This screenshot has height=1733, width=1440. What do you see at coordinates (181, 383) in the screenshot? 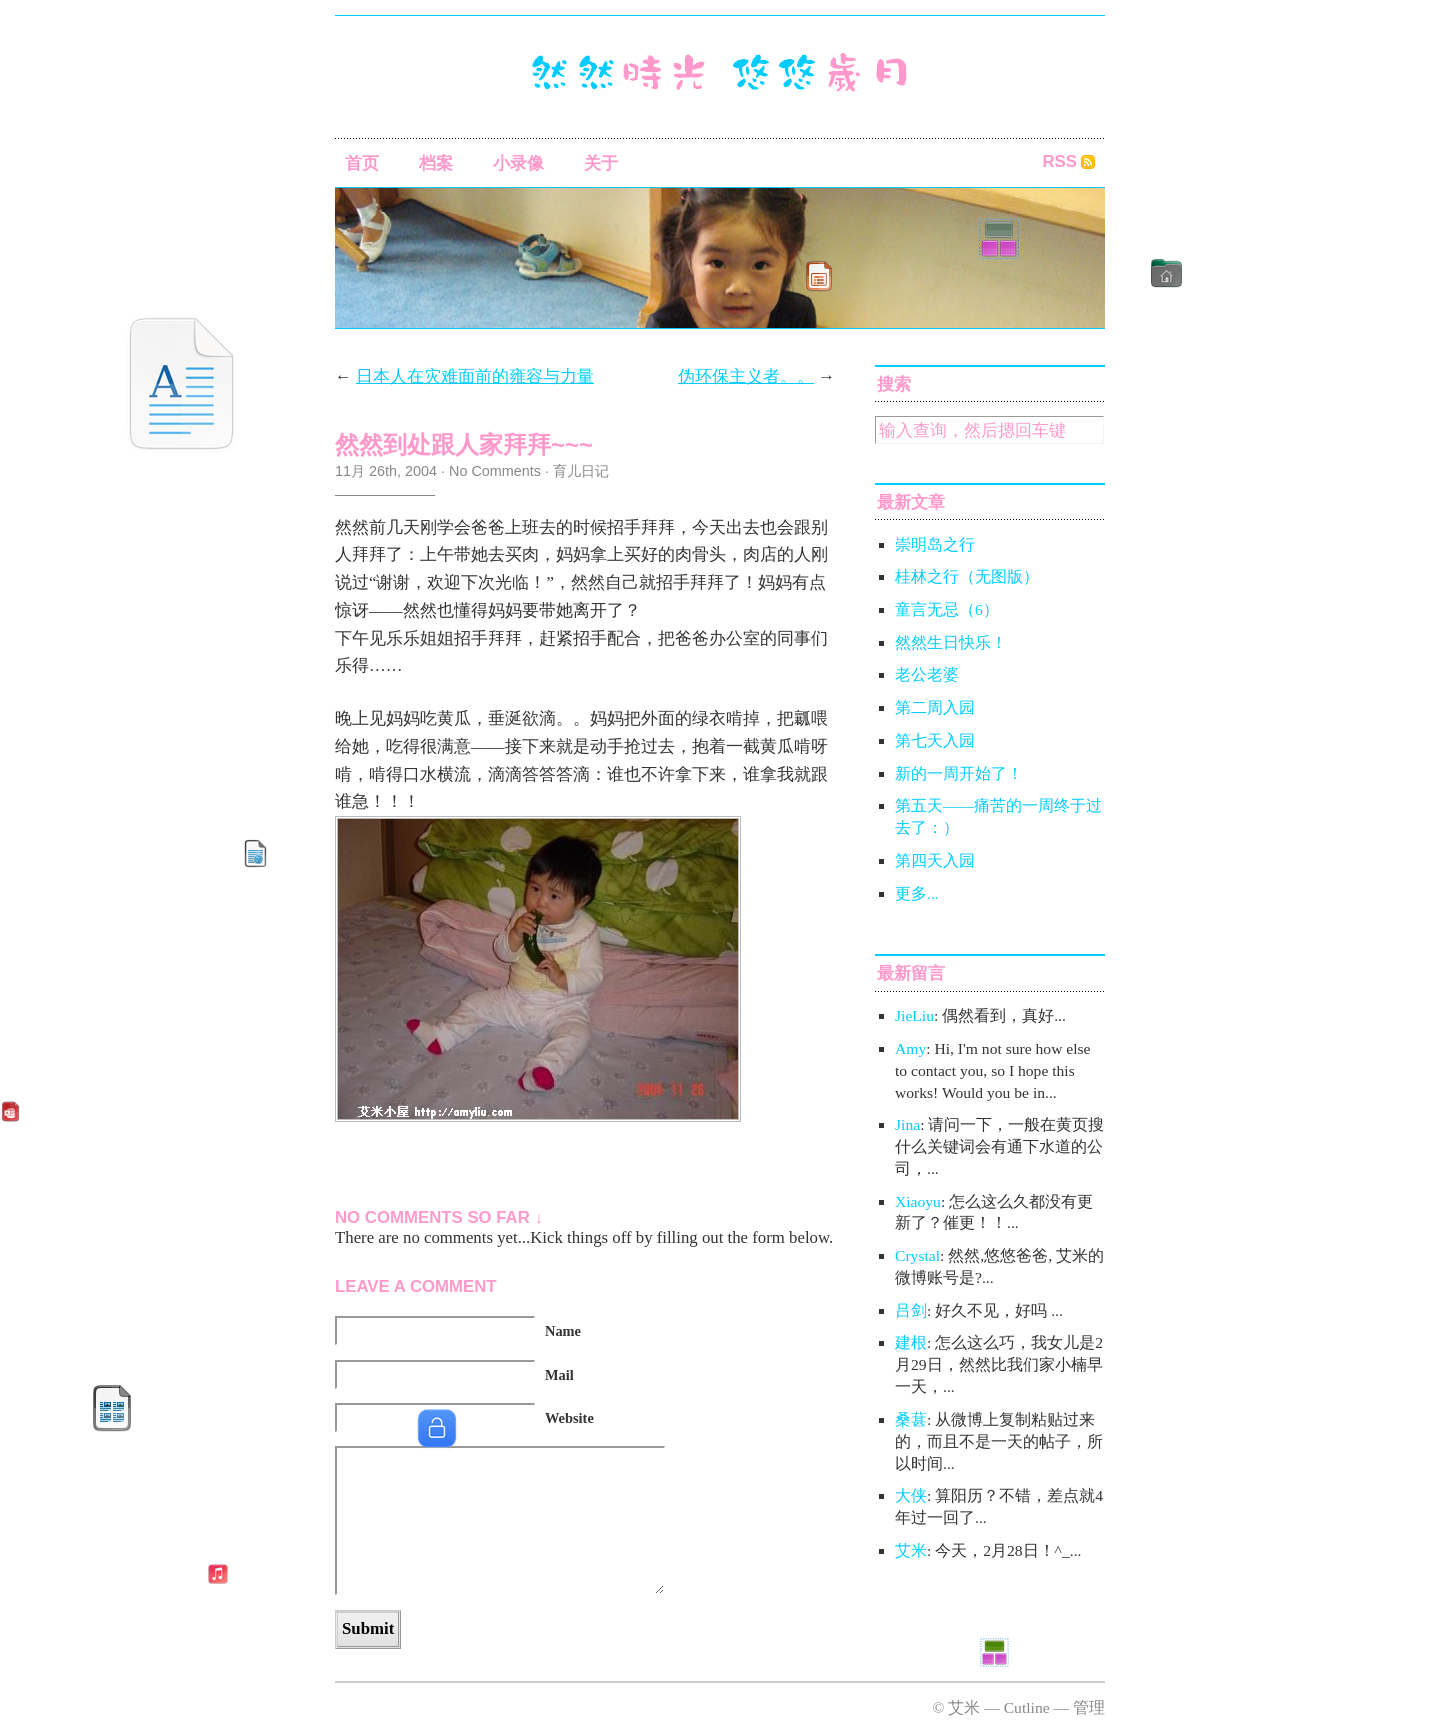
I see `open a text document file` at bounding box center [181, 383].